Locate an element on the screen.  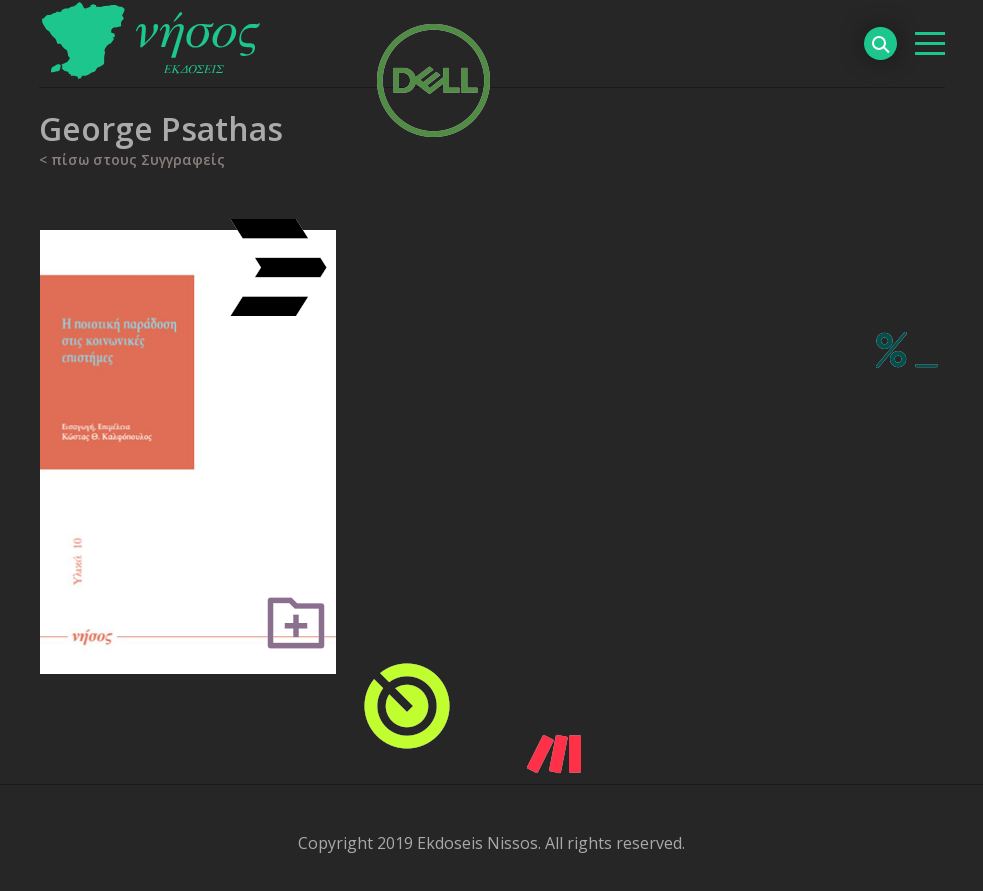
create a new folder is located at coordinates (296, 623).